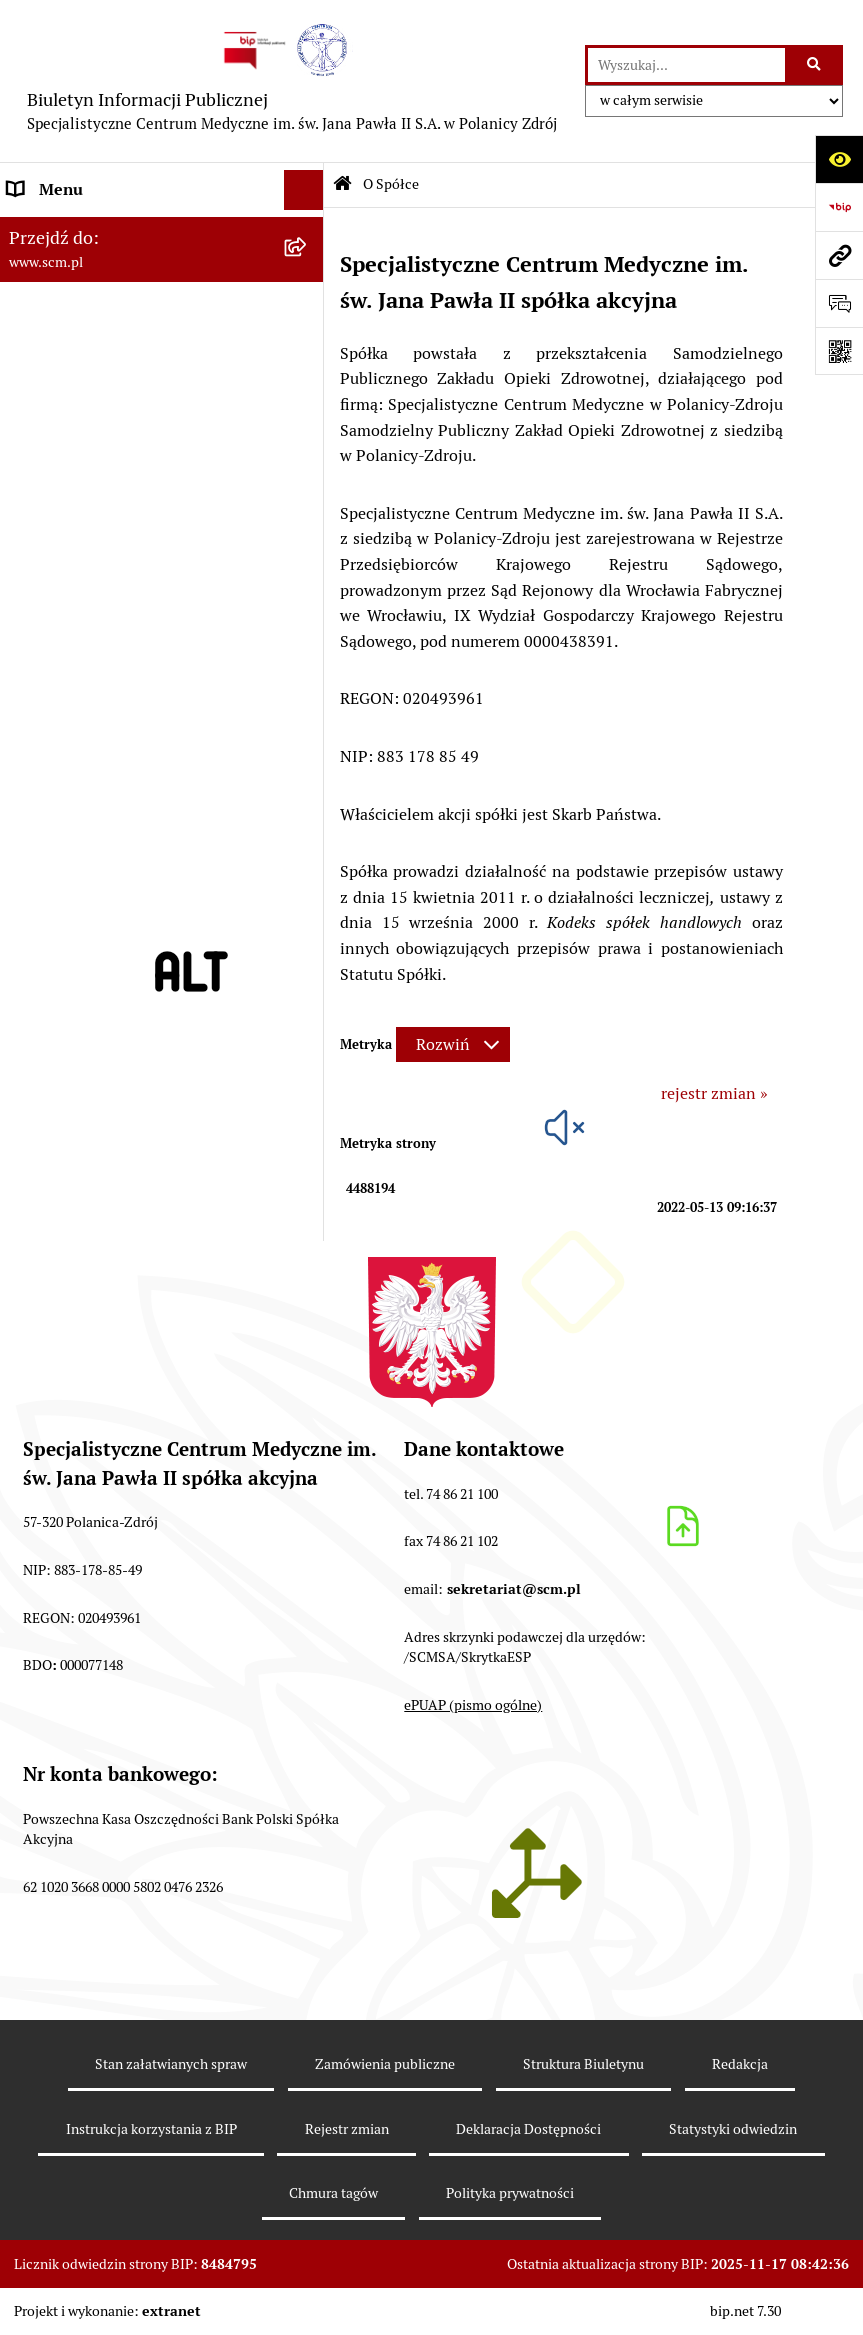 This screenshot has height=2335, width=863. What do you see at coordinates (191, 971) in the screenshot?
I see `keyboard alt key indicator` at bounding box center [191, 971].